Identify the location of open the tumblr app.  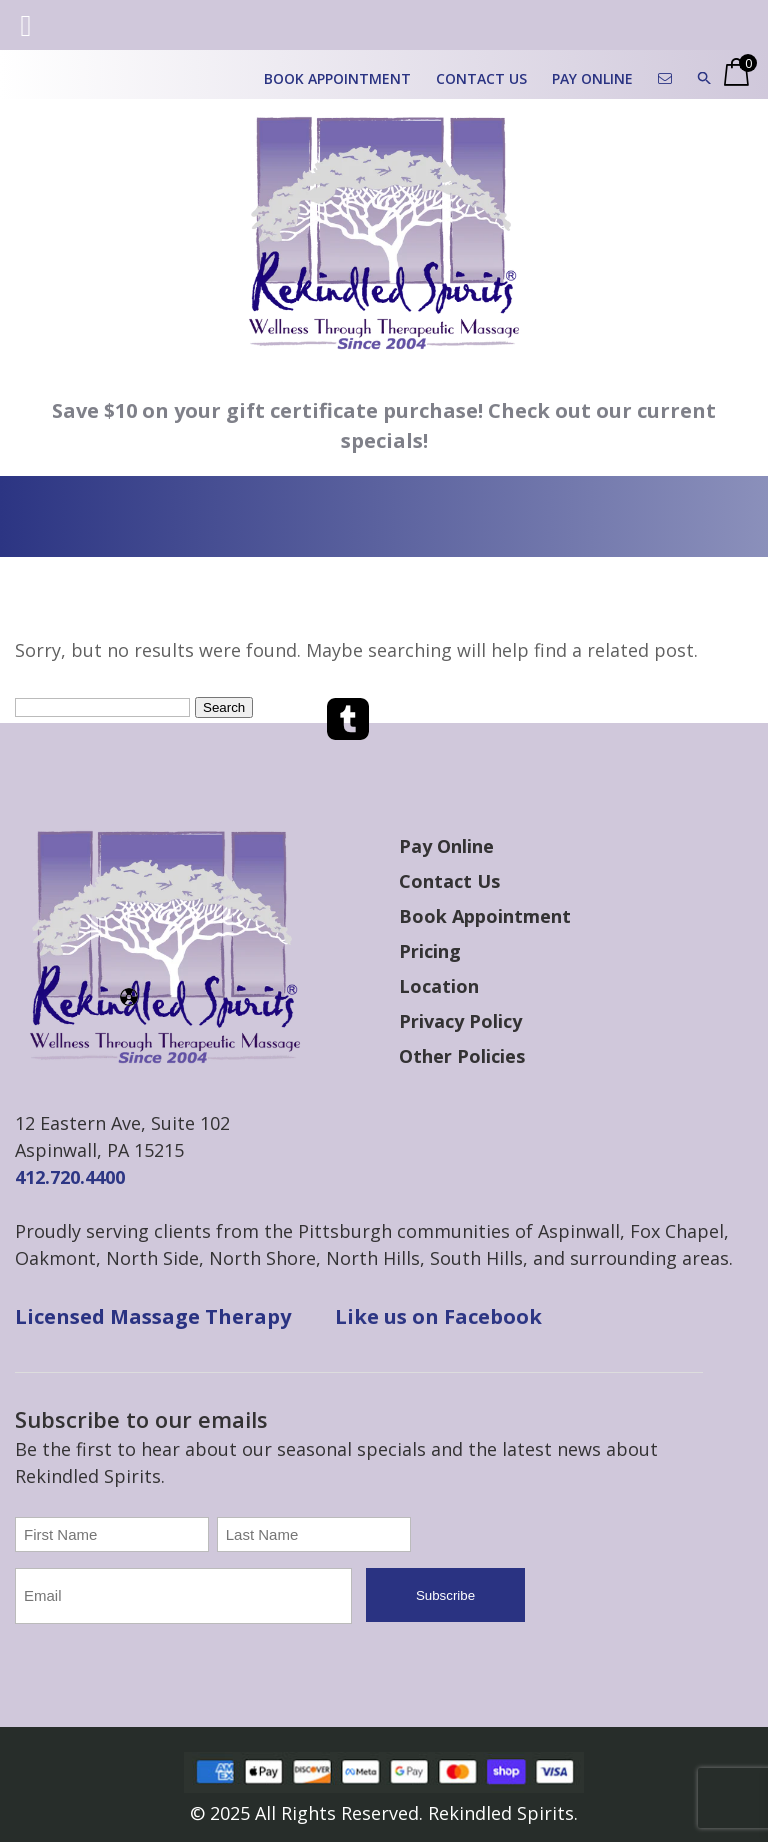
(348, 719).